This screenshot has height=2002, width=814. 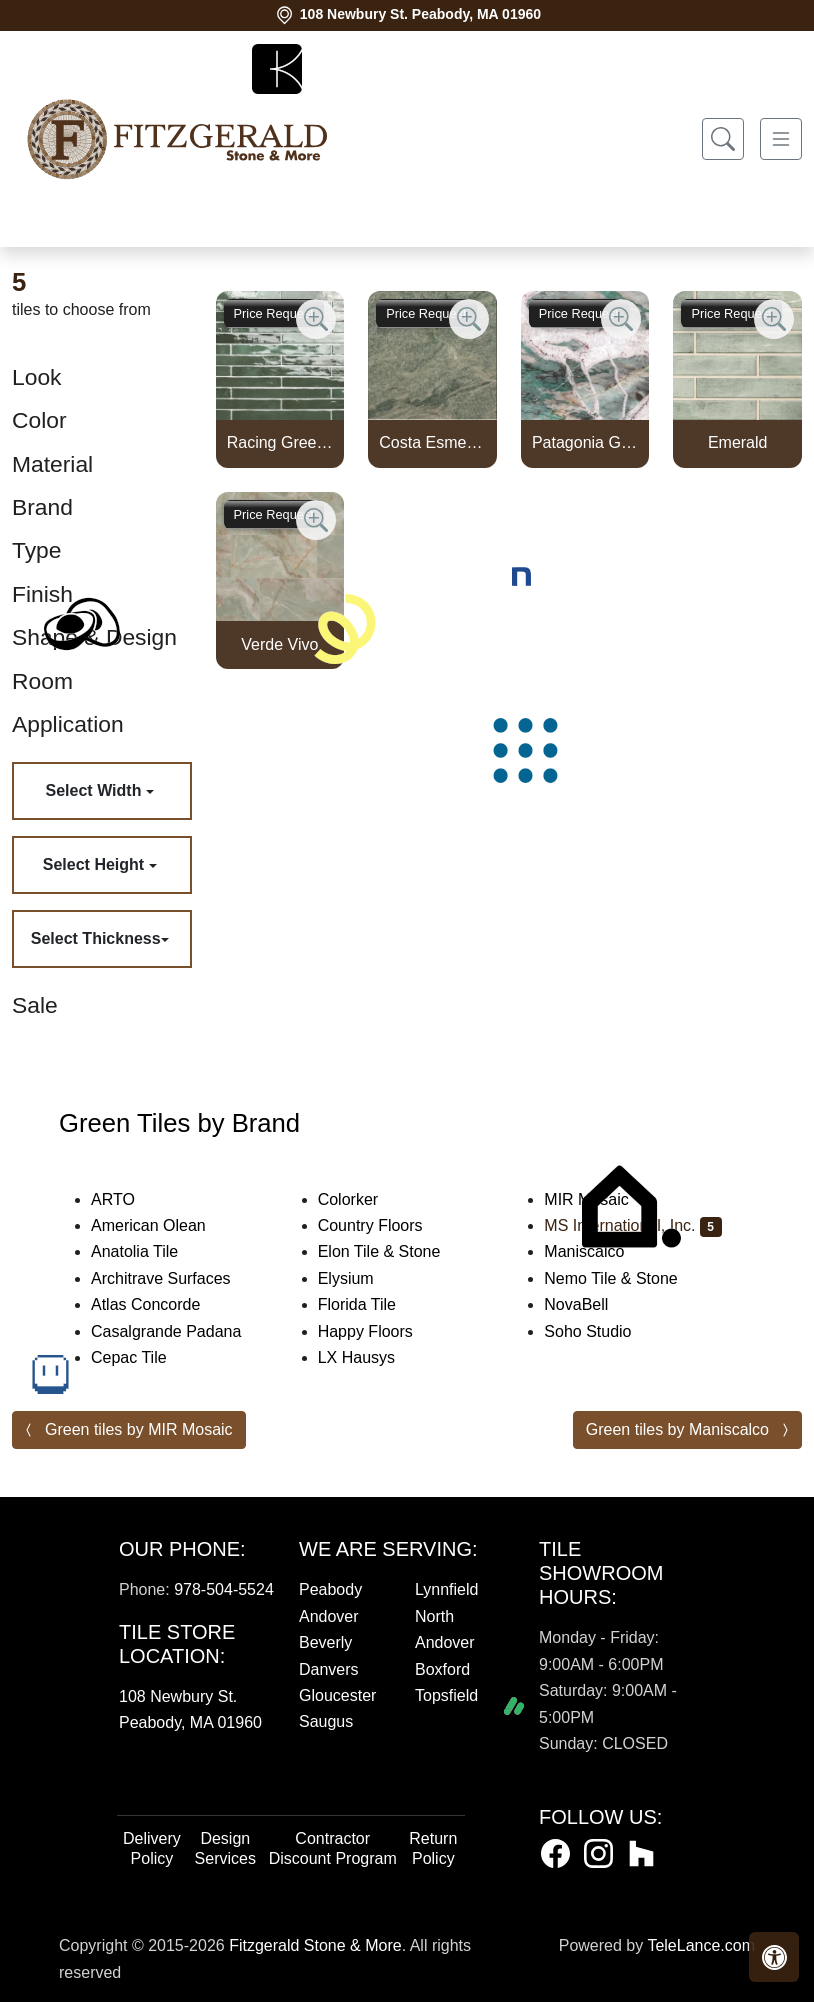 I want to click on ArangoDB database service logo, so click(x=82, y=624).